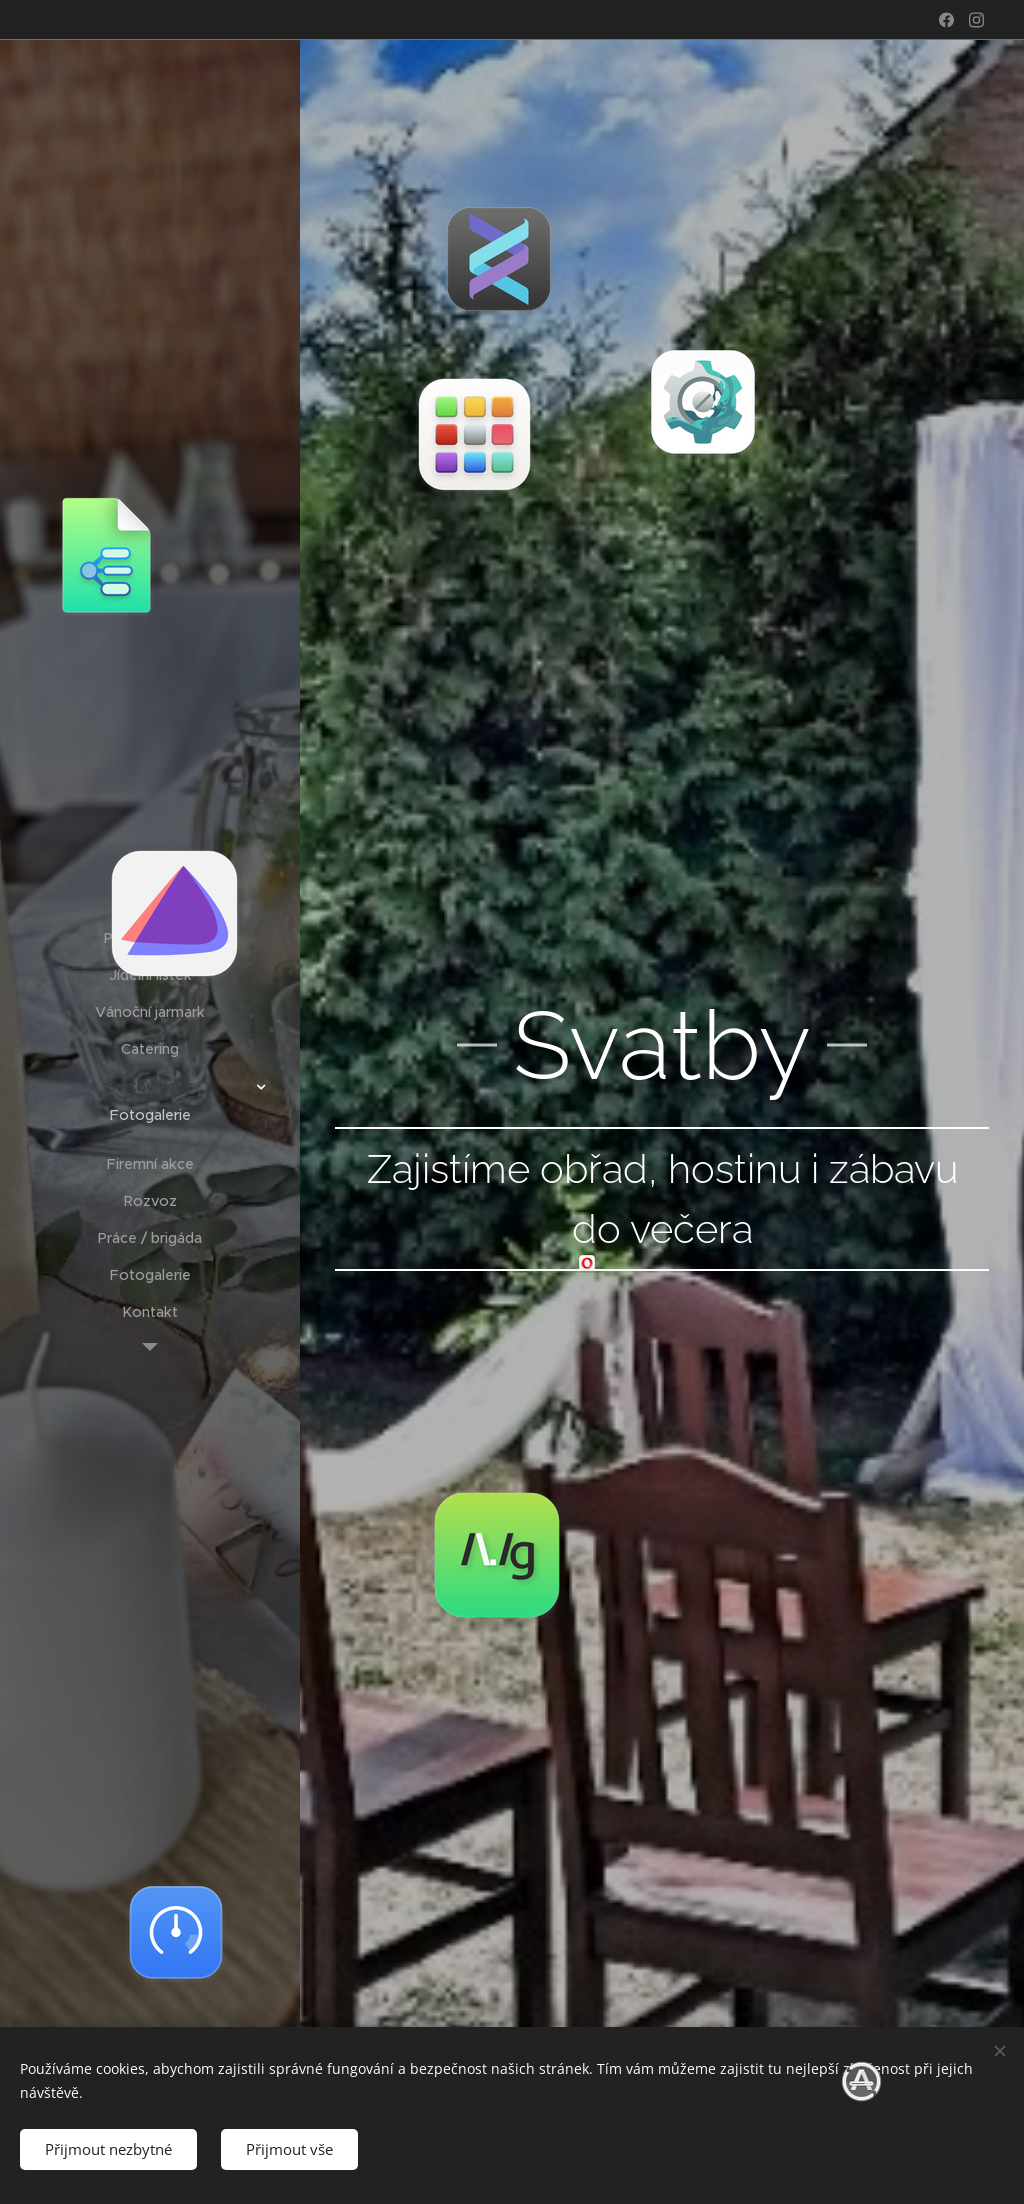 The height and width of the screenshot is (2204, 1024). What do you see at coordinates (174, 913) in the screenshot?
I see `launch endeavouros linux application` at bounding box center [174, 913].